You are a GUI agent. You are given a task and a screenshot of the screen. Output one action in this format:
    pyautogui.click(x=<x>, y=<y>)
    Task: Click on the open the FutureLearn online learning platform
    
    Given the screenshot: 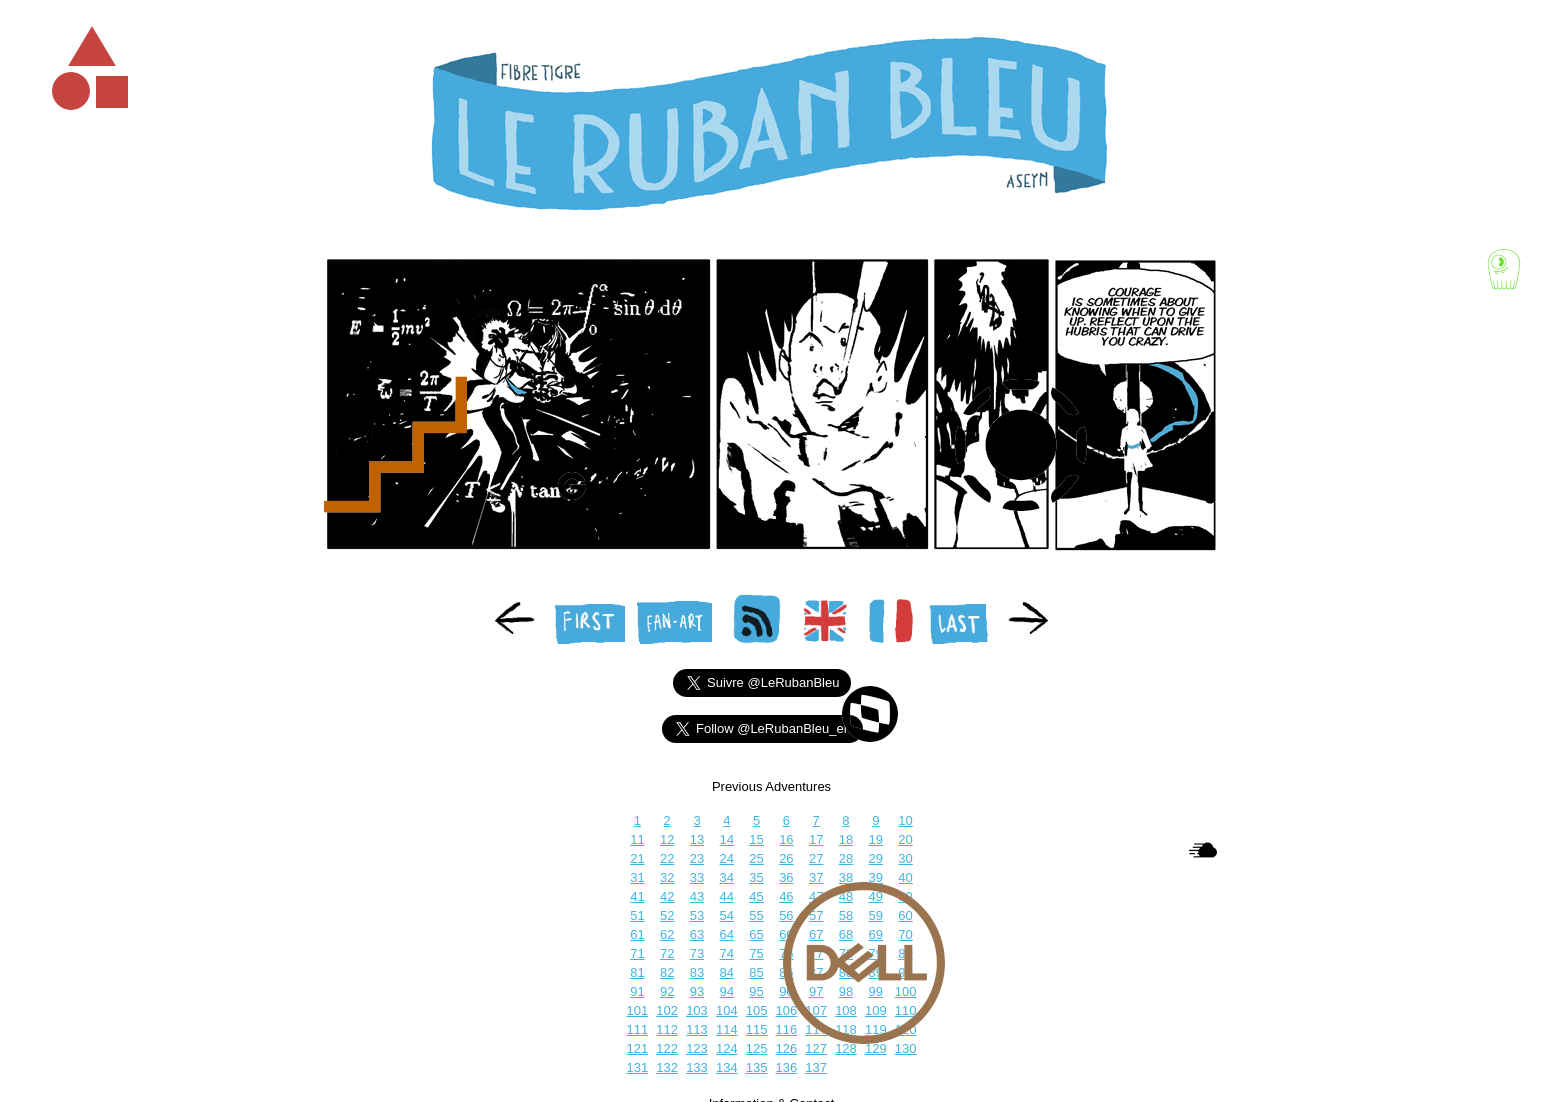 What is the action you would take?
    pyautogui.click(x=395, y=444)
    